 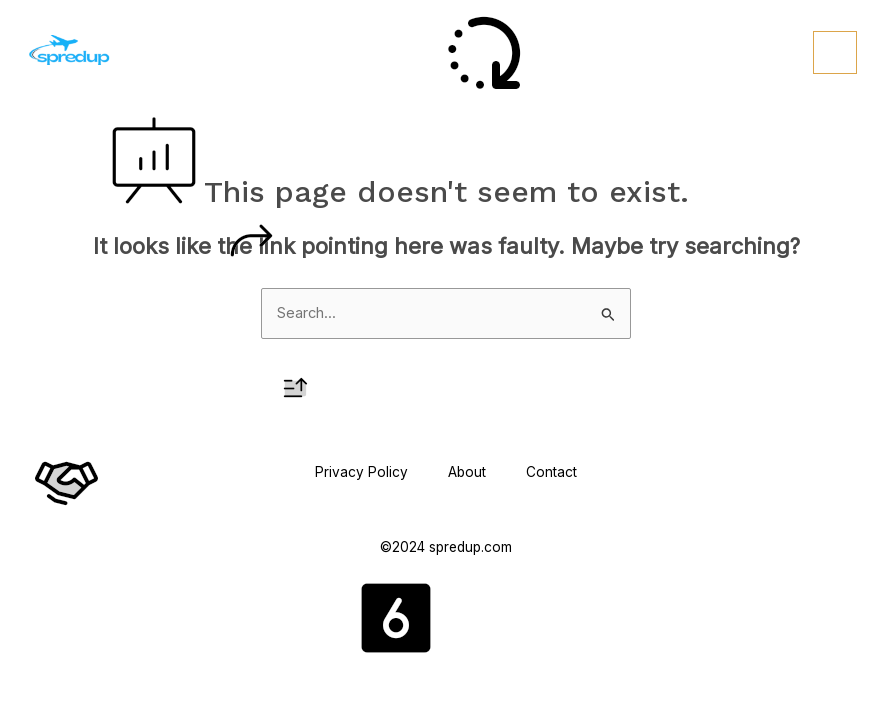 What do you see at coordinates (251, 240) in the screenshot?
I see `share or forward content` at bounding box center [251, 240].